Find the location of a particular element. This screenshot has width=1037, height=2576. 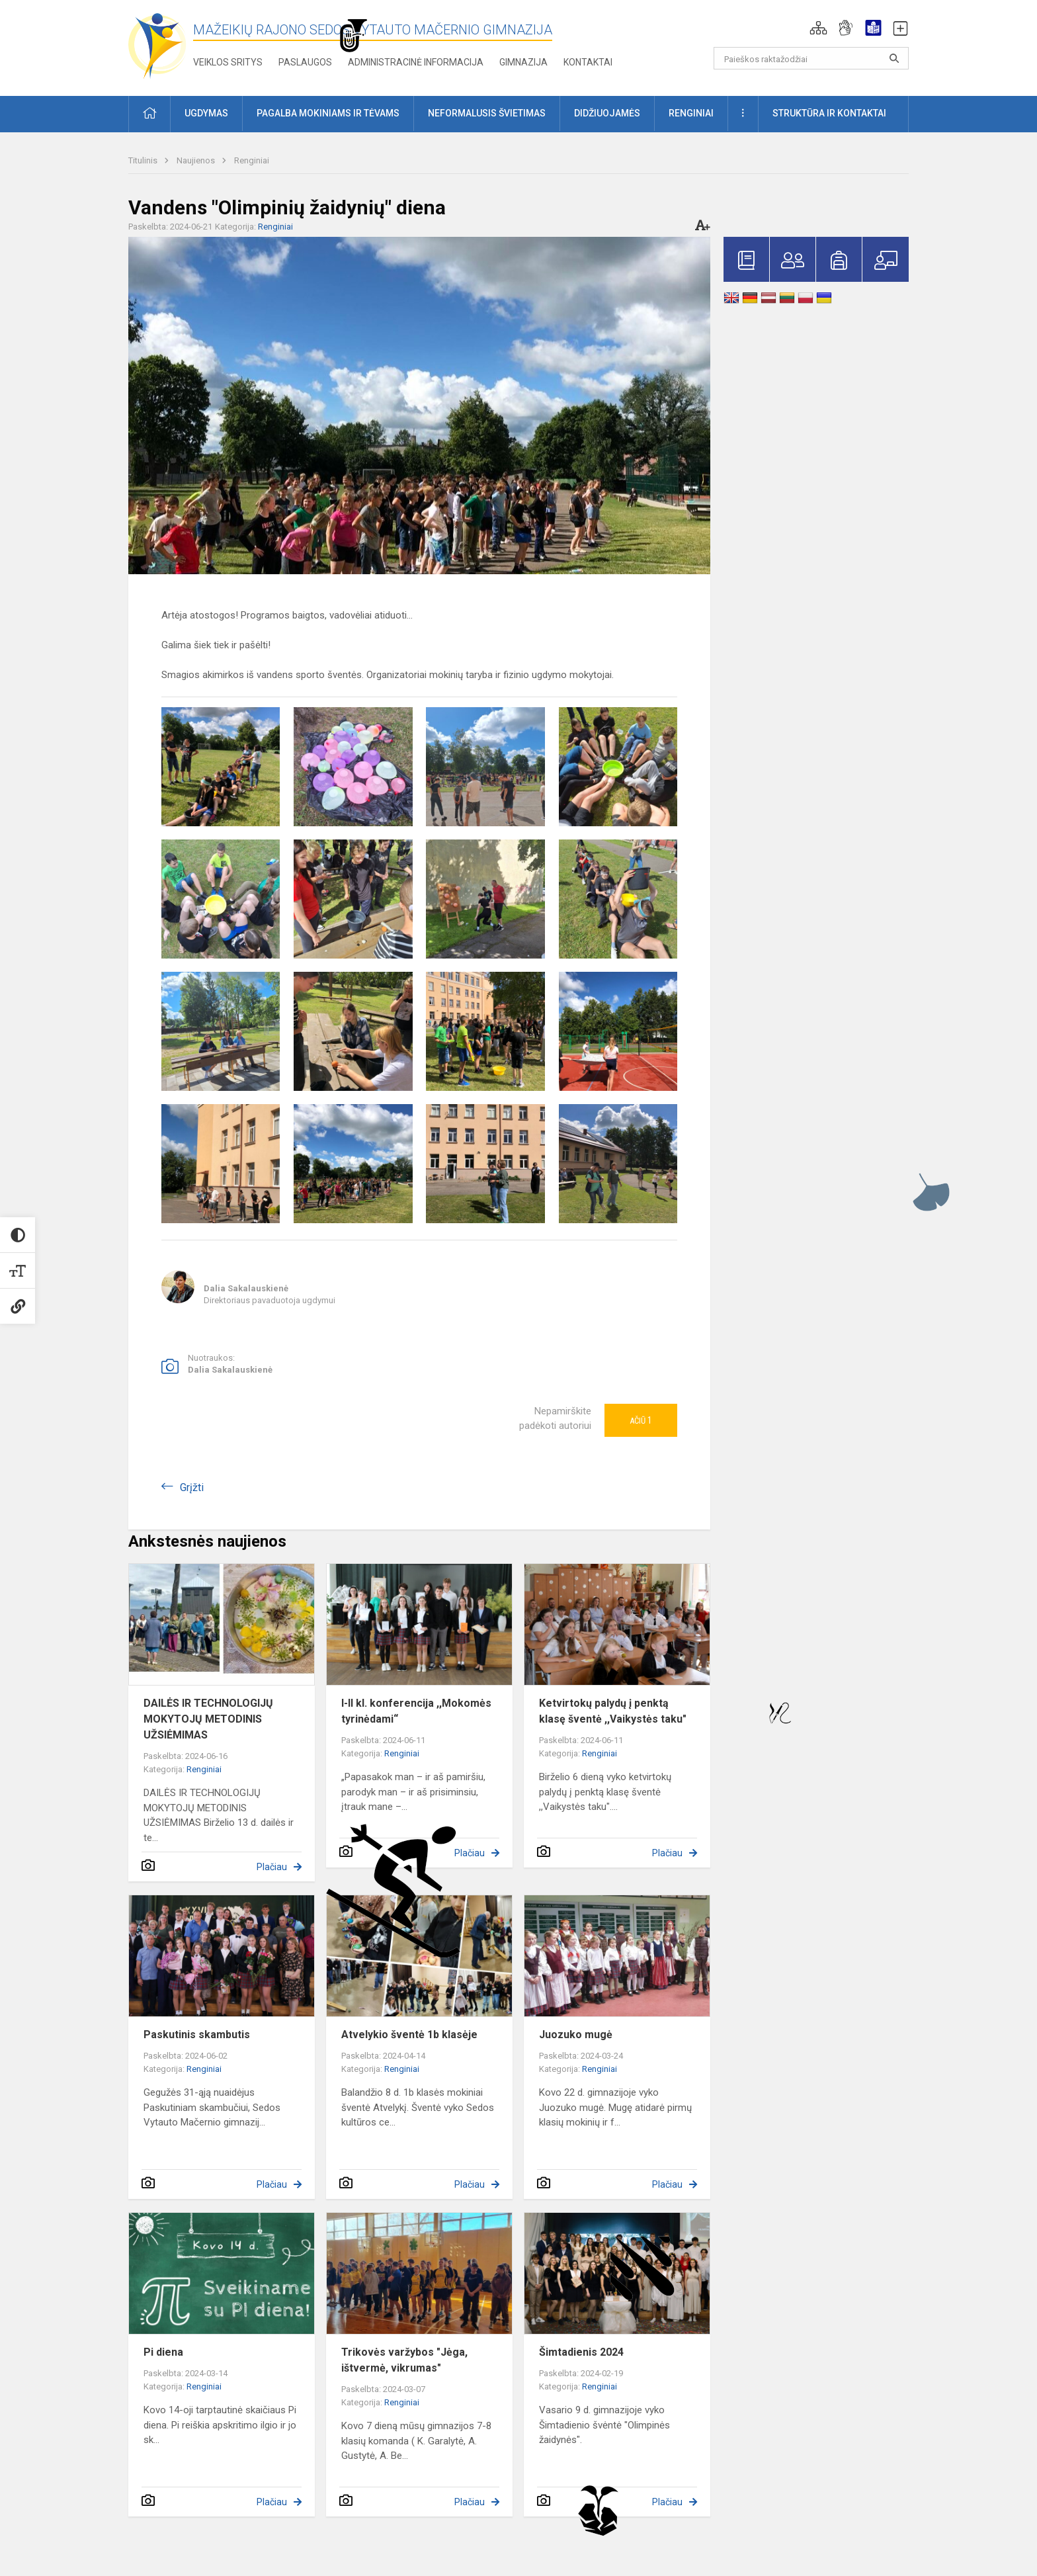

select tuba as your instrument is located at coordinates (352, 35).